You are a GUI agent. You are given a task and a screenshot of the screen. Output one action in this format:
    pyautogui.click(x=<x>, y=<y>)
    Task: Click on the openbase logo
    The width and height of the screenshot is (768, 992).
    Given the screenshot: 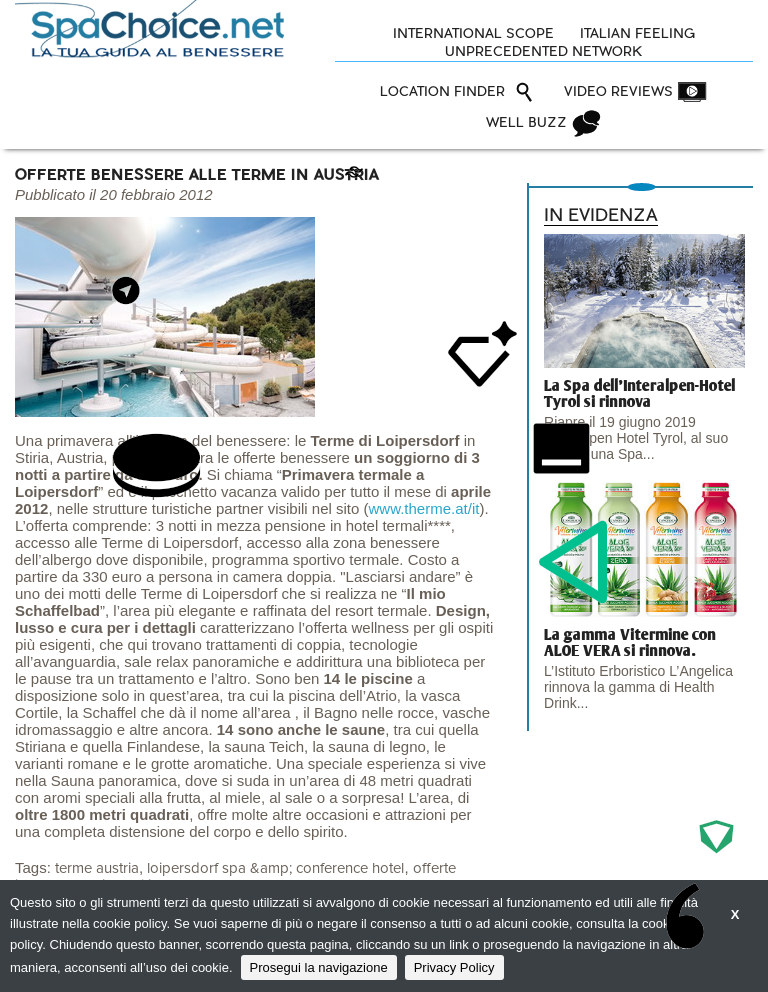 What is the action you would take?
    pyautogui.click(x=716, y=835)
    